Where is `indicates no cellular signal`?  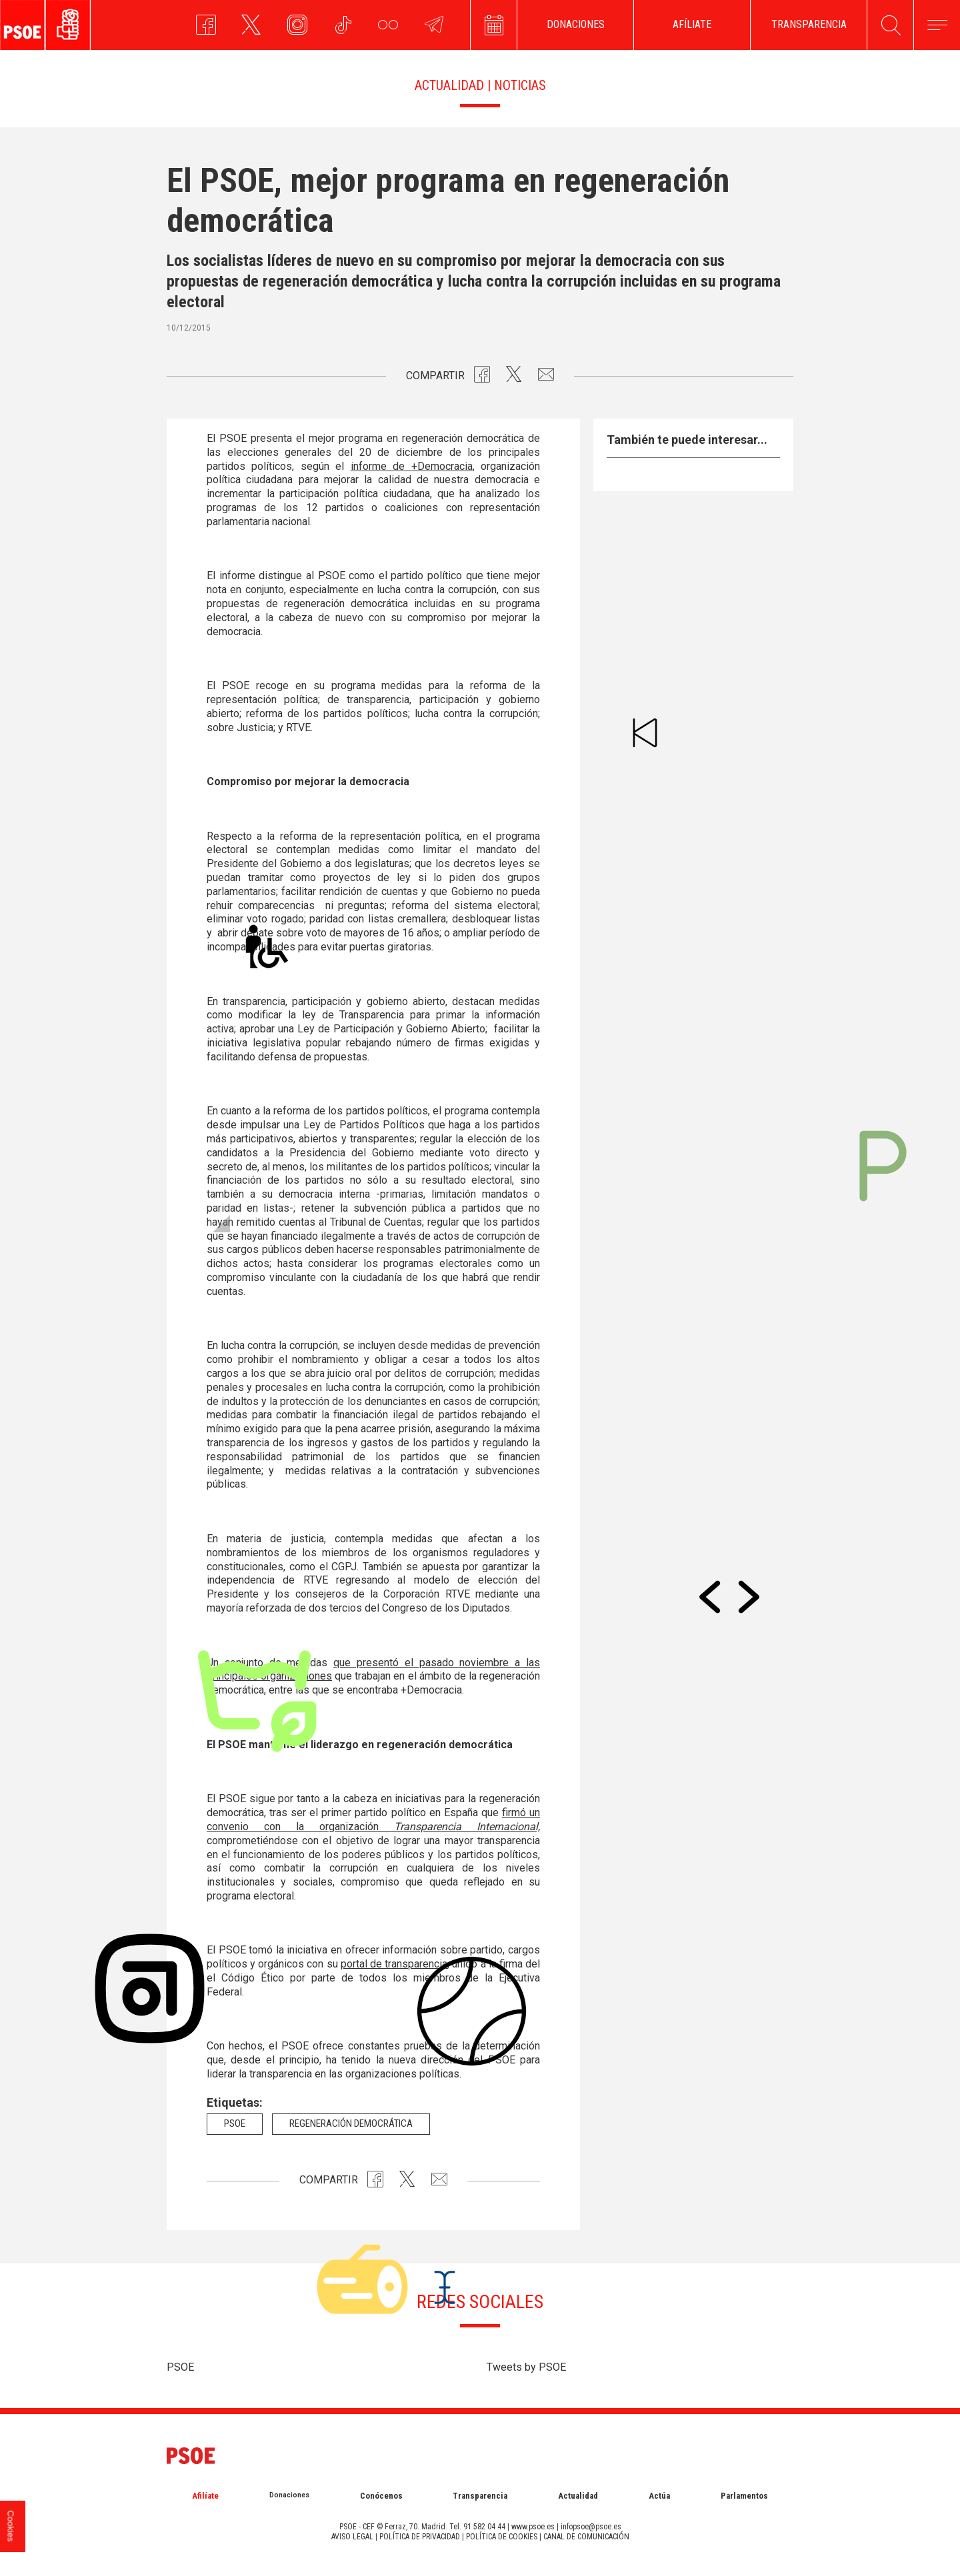
indicates no cellular signal is located at coordinates (221, 1224).